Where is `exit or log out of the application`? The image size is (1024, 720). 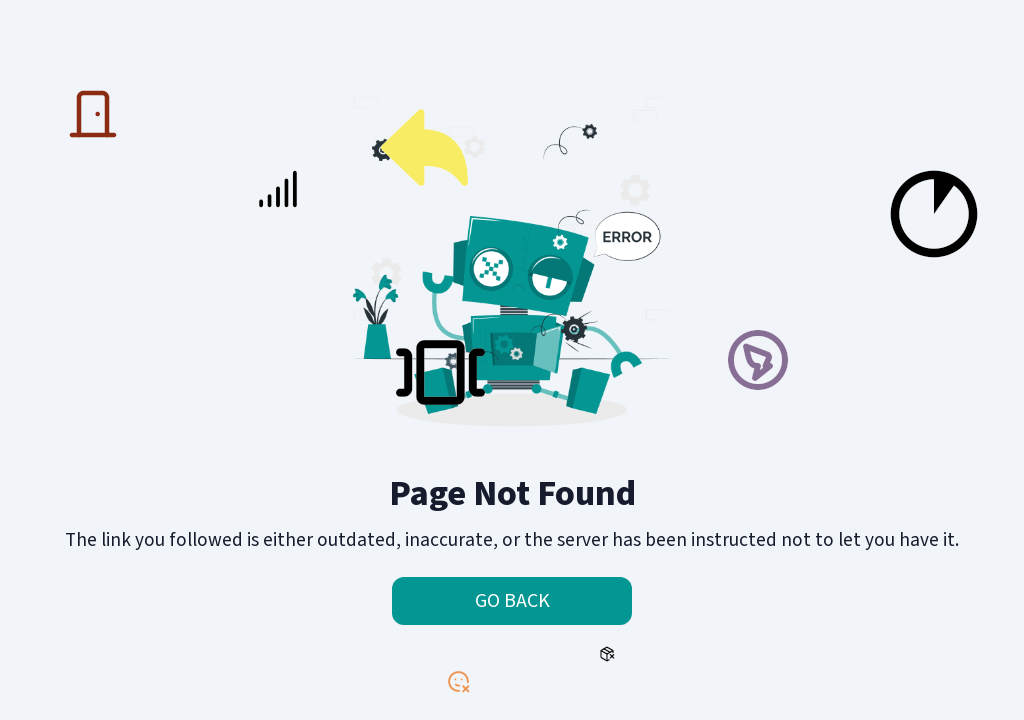
exit or log out of the application is located at coordinates (93, 114).